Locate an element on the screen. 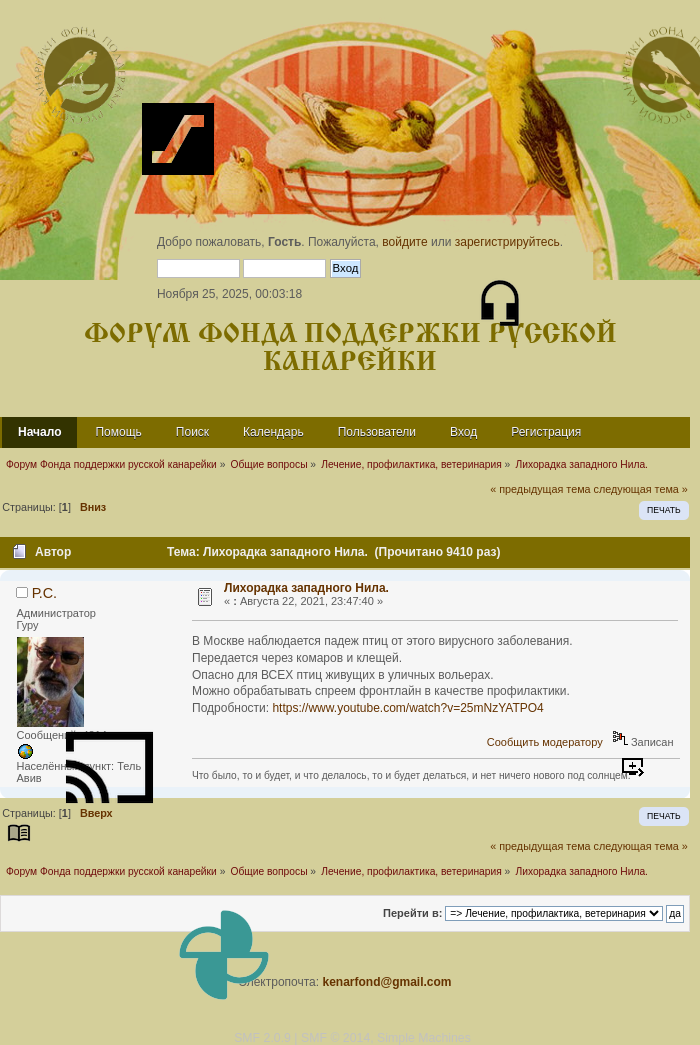 Image resolution: width=700 pixels, height=1045 pixels. open menu or documentation is located at coordinates (19, 832).